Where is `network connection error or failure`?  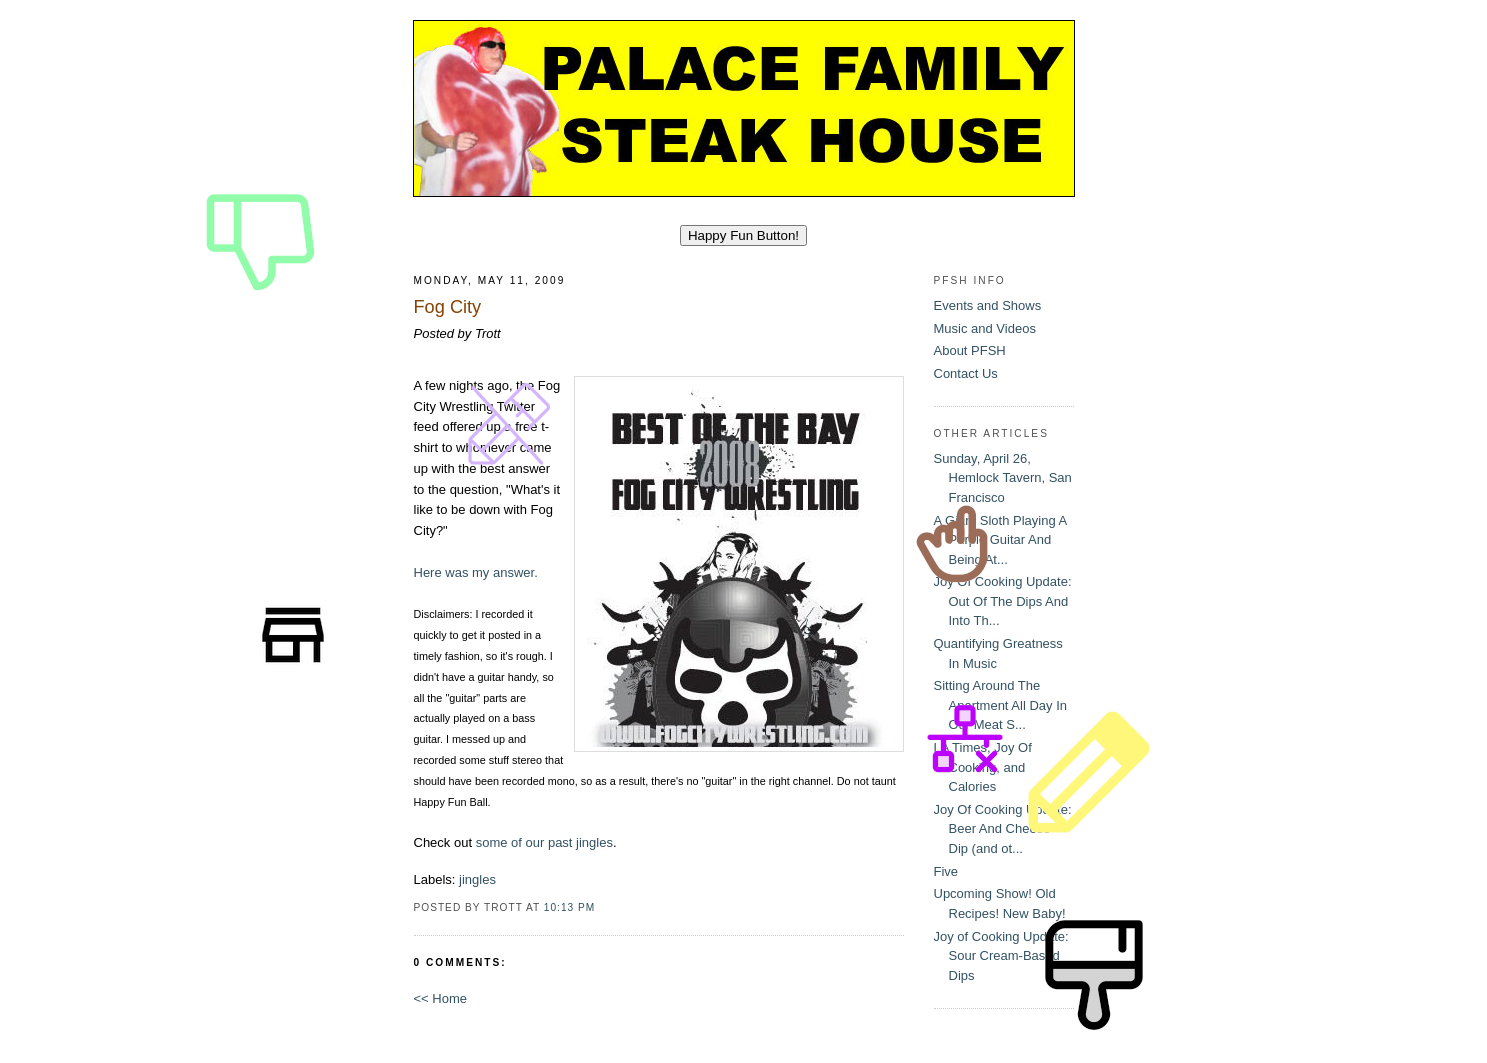 network connection error or failure is located at coordinates (965, 740).